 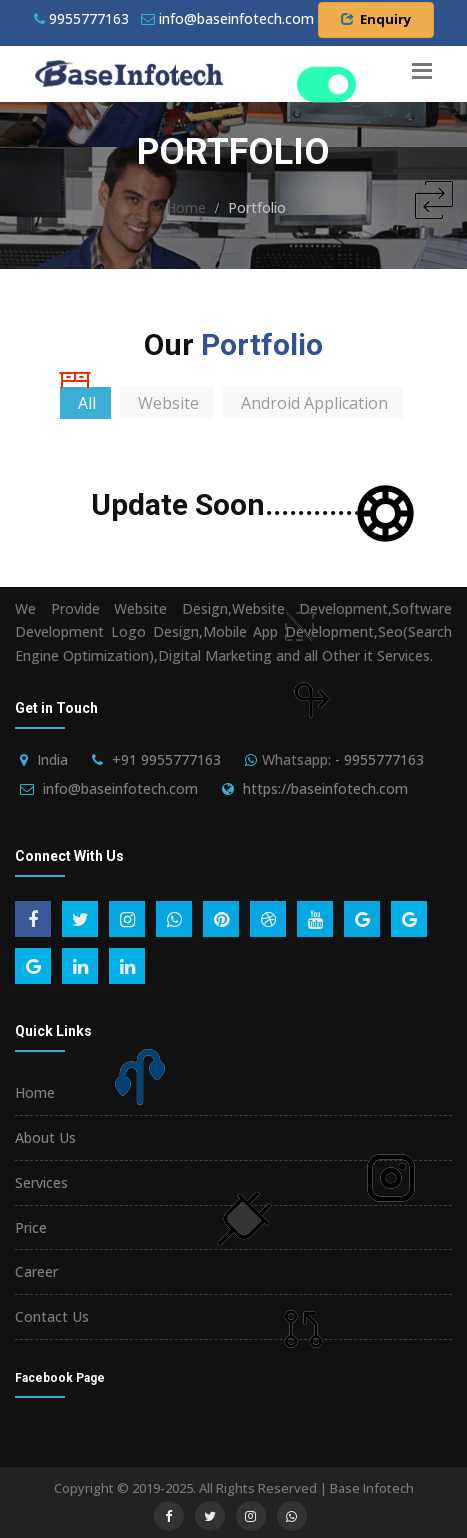 What do you see at coordinates (391, 1178) in the screenshot?
I see `open Instagram app` at bounding box center [391, 1178].